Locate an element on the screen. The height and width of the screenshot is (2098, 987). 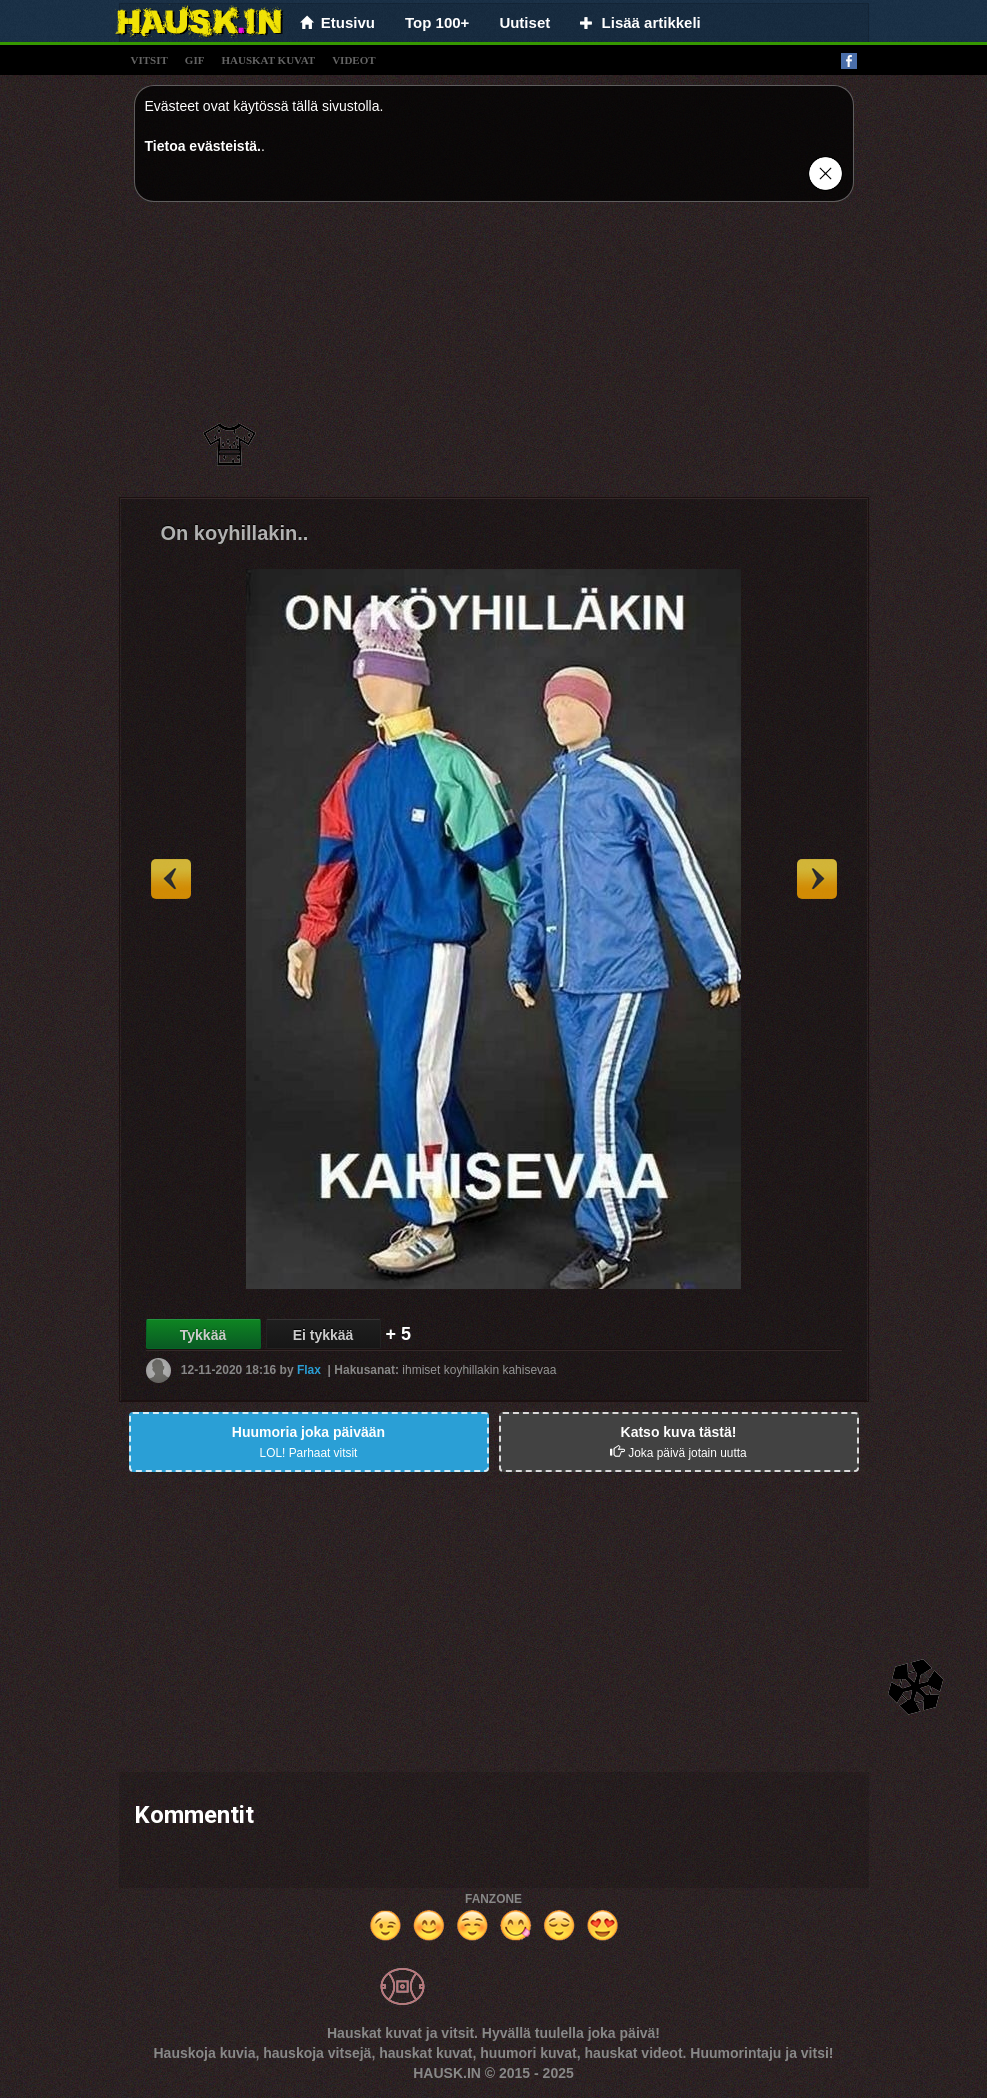
activate cold or freeze mode is located at coordinates (916, 1687).